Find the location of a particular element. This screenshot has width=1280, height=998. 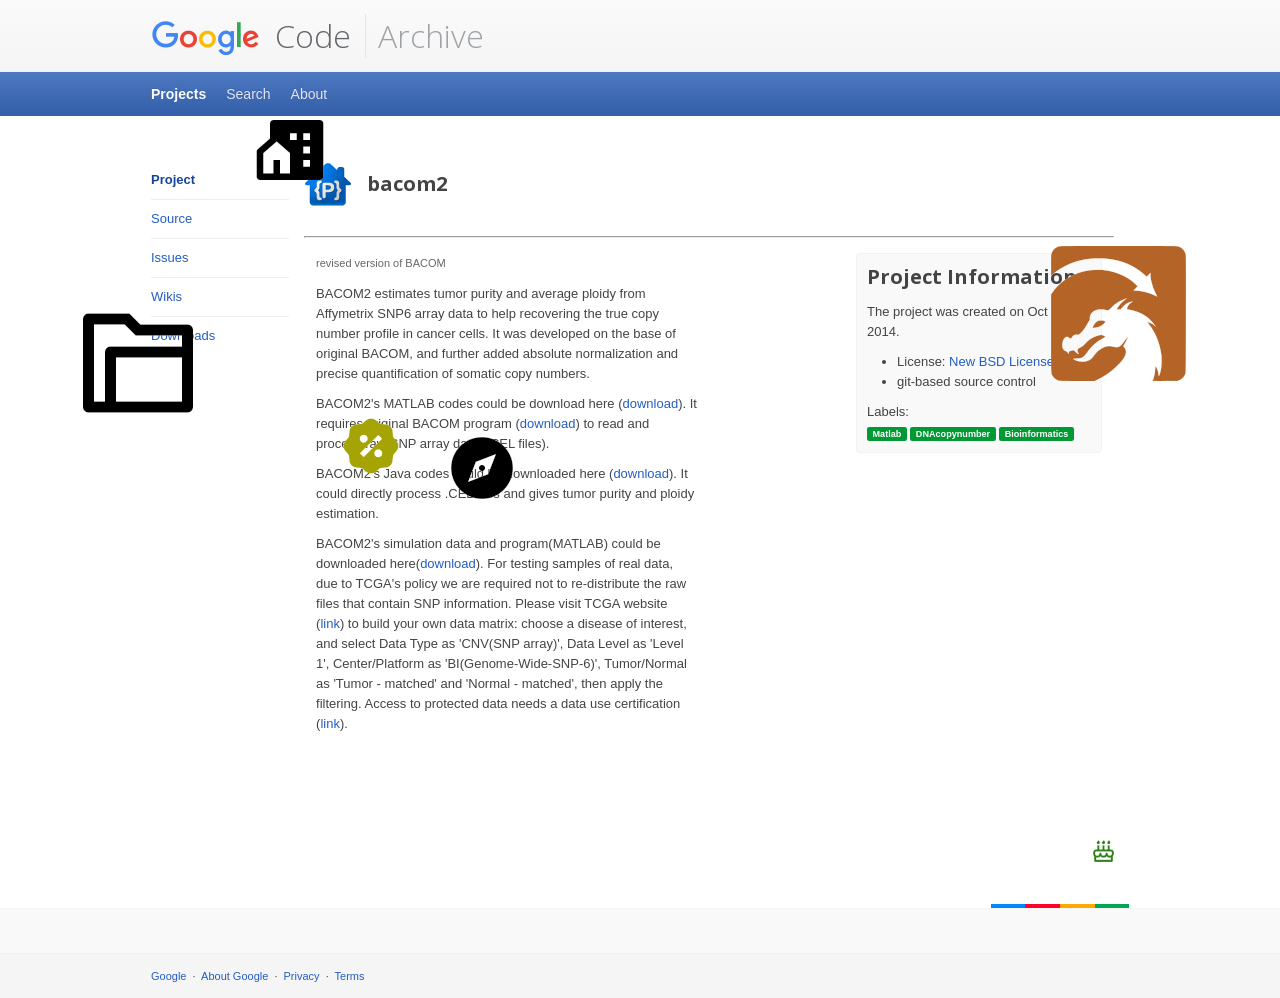

view birthday or celebration events is located at coordinates (1103, 851).